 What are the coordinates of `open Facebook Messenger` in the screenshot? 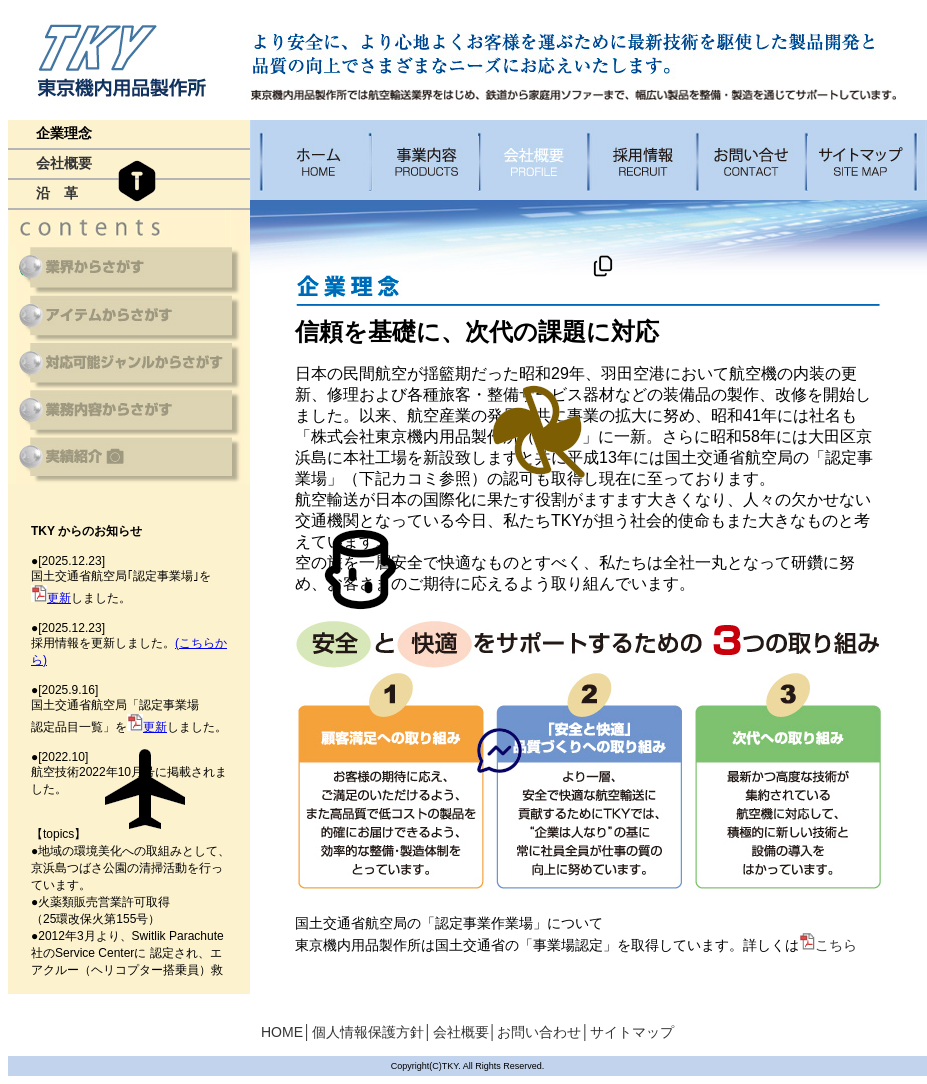 It's located at (499, 750).